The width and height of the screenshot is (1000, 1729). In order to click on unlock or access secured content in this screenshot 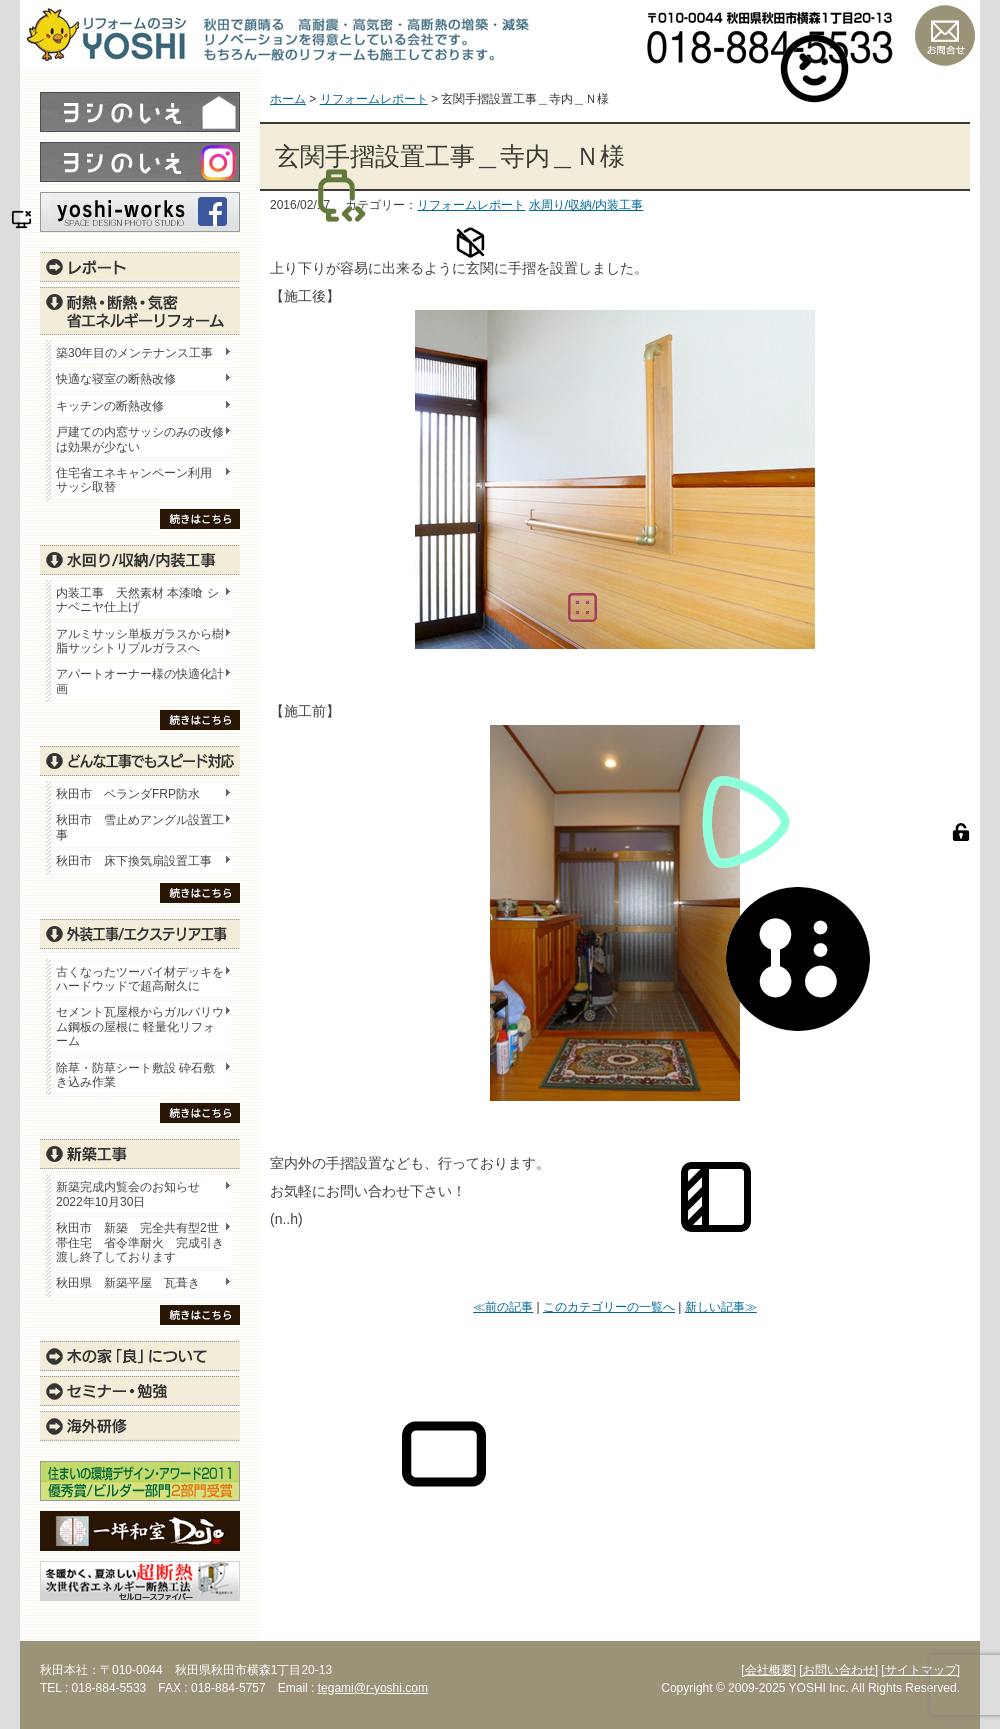, I will do `click(961, 832)`.